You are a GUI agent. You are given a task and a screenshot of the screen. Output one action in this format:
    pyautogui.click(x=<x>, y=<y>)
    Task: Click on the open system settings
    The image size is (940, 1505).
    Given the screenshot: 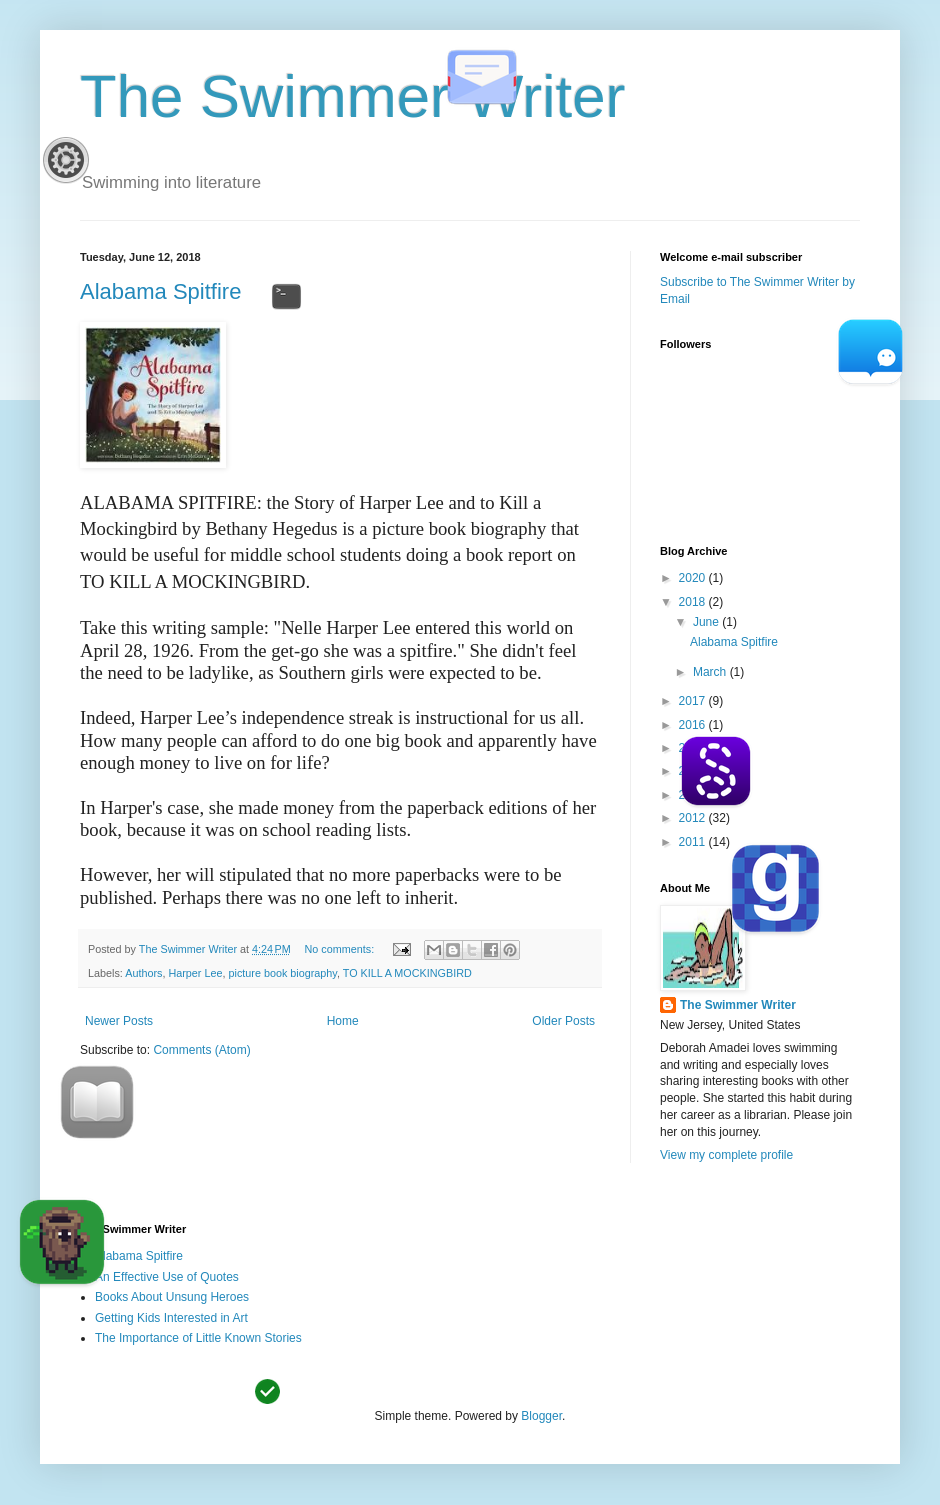 What is the action you would take?
    pyautogui.click(x=66, y=160)
    